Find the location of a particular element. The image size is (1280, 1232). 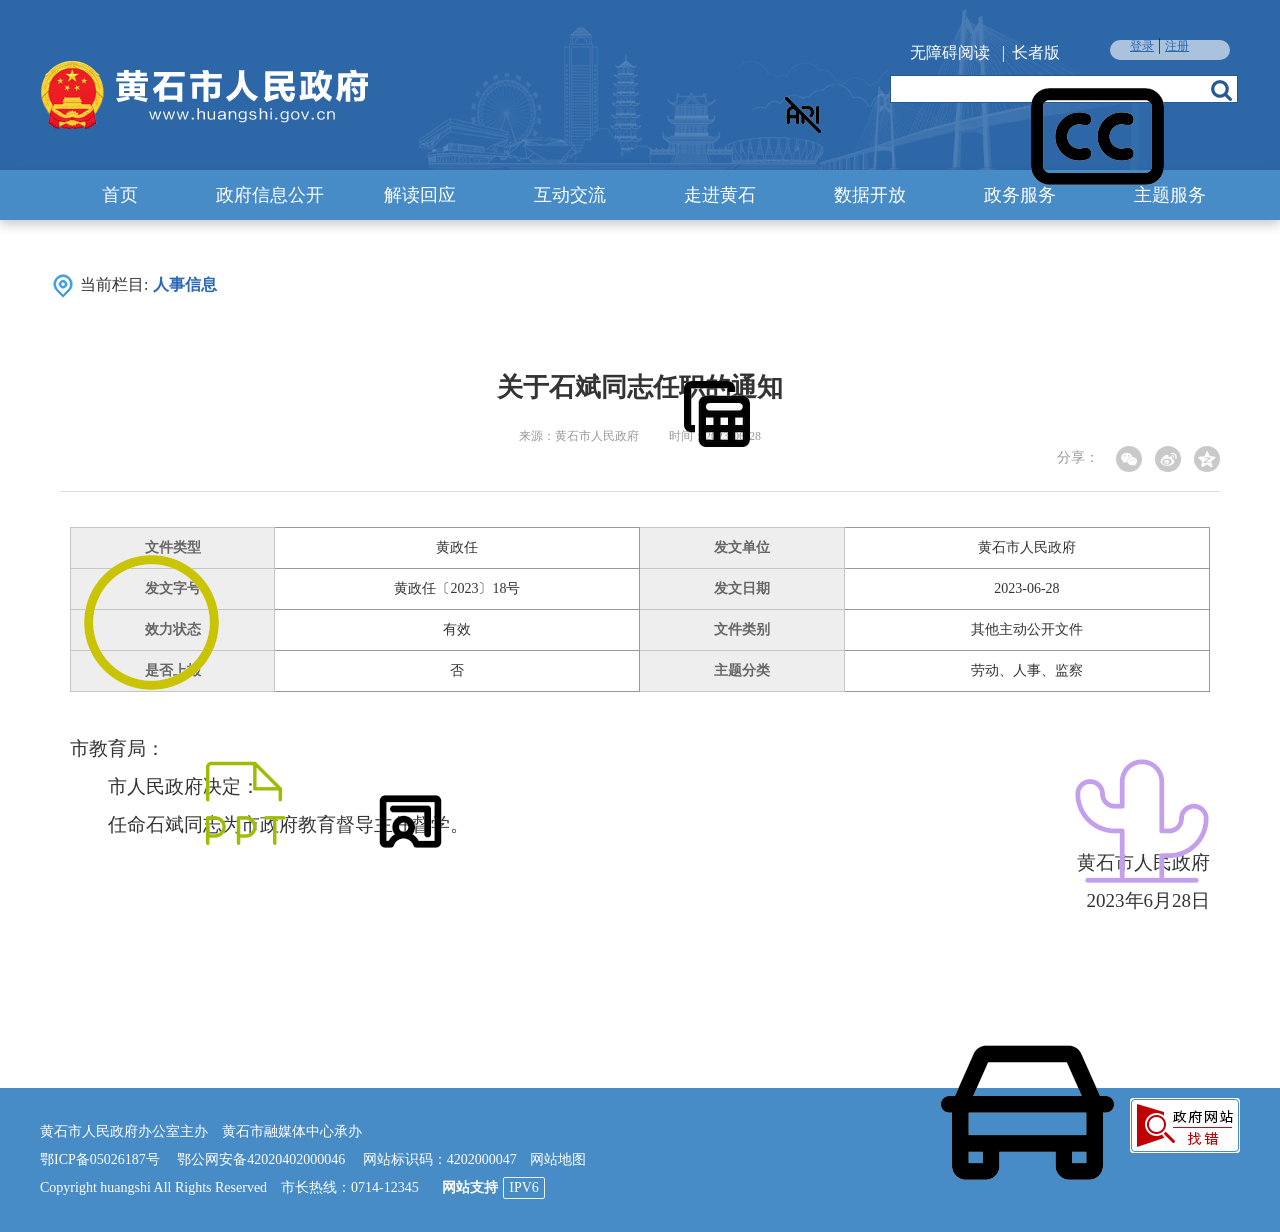

api connection disabled or unavailable is located at coordinates (803, 115).